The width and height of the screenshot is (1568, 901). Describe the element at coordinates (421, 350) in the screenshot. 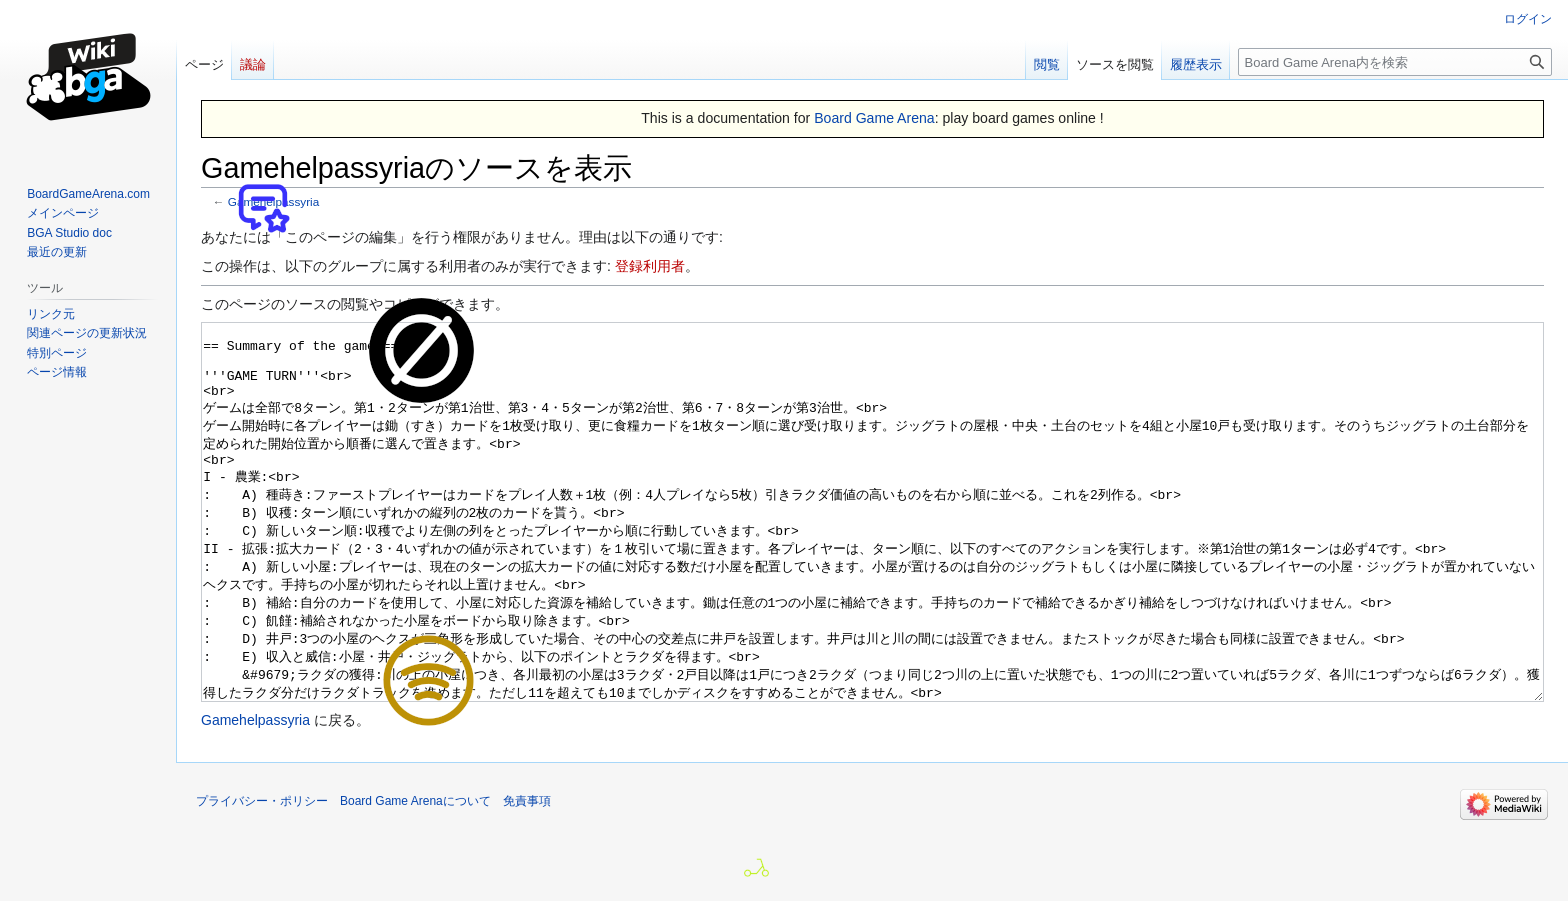

I see `indicates empty or null state` at that location.